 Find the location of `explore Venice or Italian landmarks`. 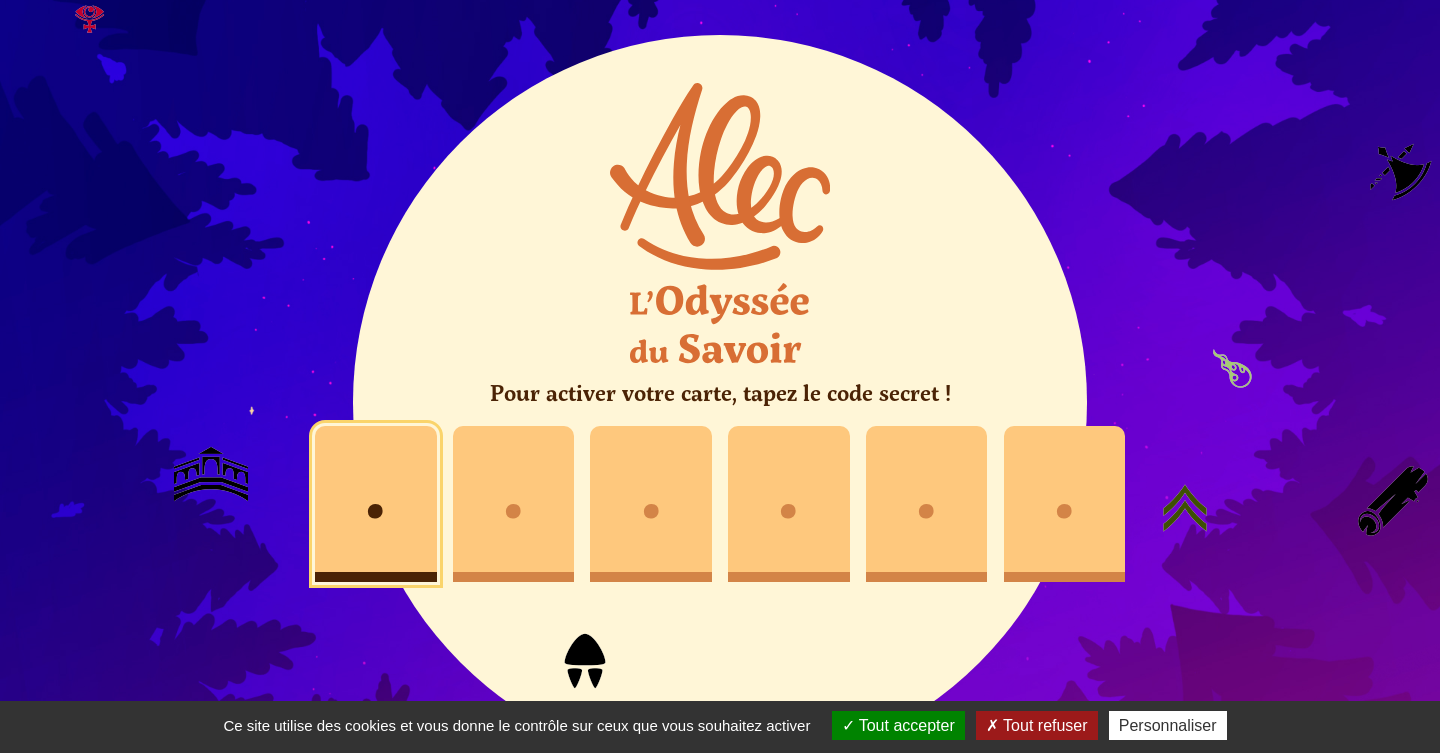

explore Venice or Italian landmarks is located at coordinates (211, 481).